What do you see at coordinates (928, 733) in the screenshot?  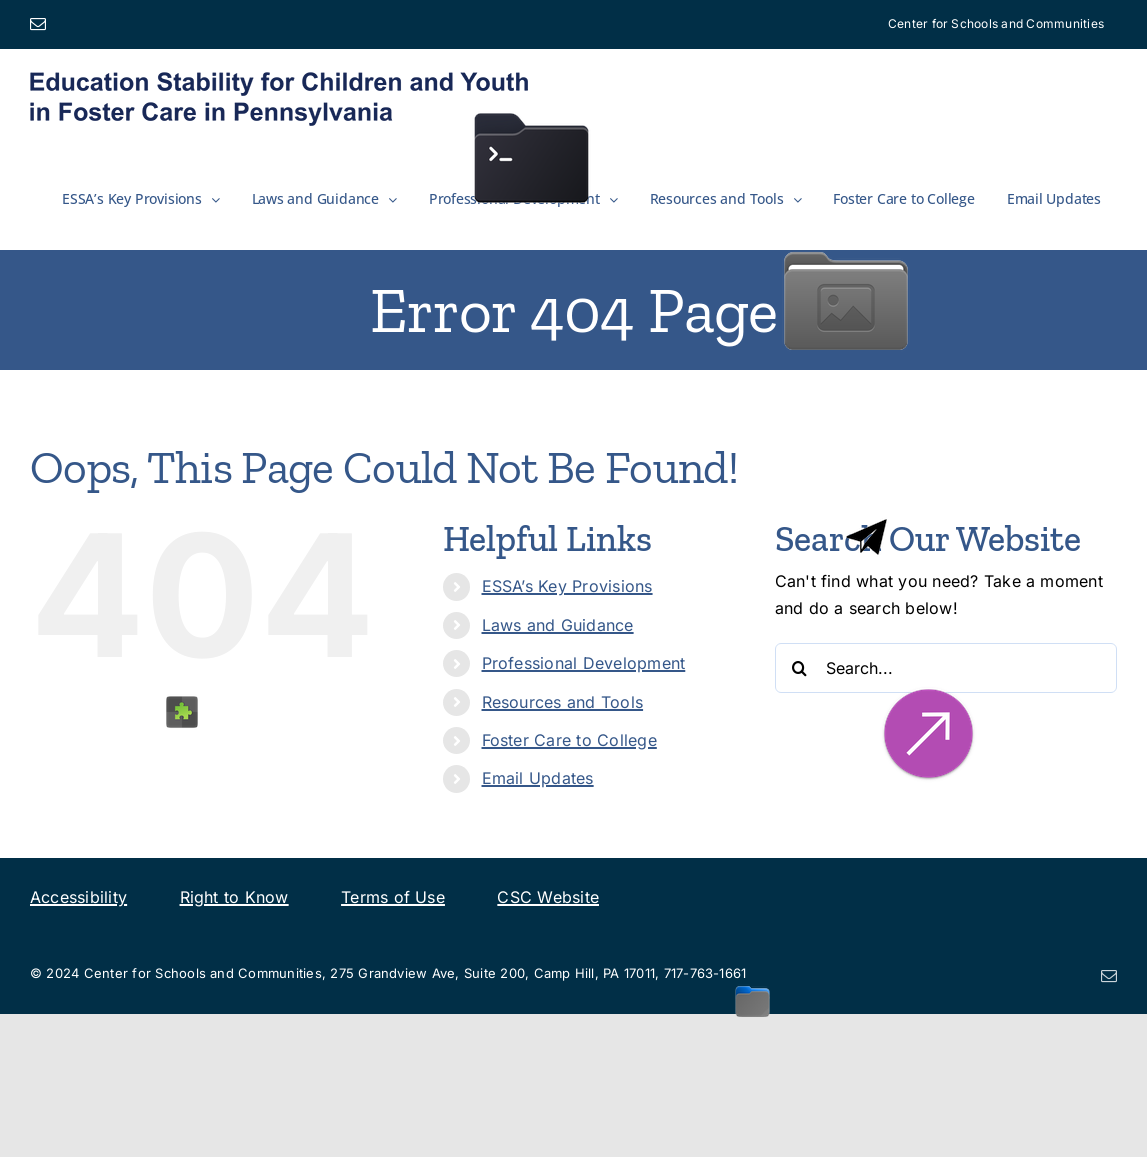 I see `indicates a symbolic link or shortcut to another file` at bounding box center [928, 733].